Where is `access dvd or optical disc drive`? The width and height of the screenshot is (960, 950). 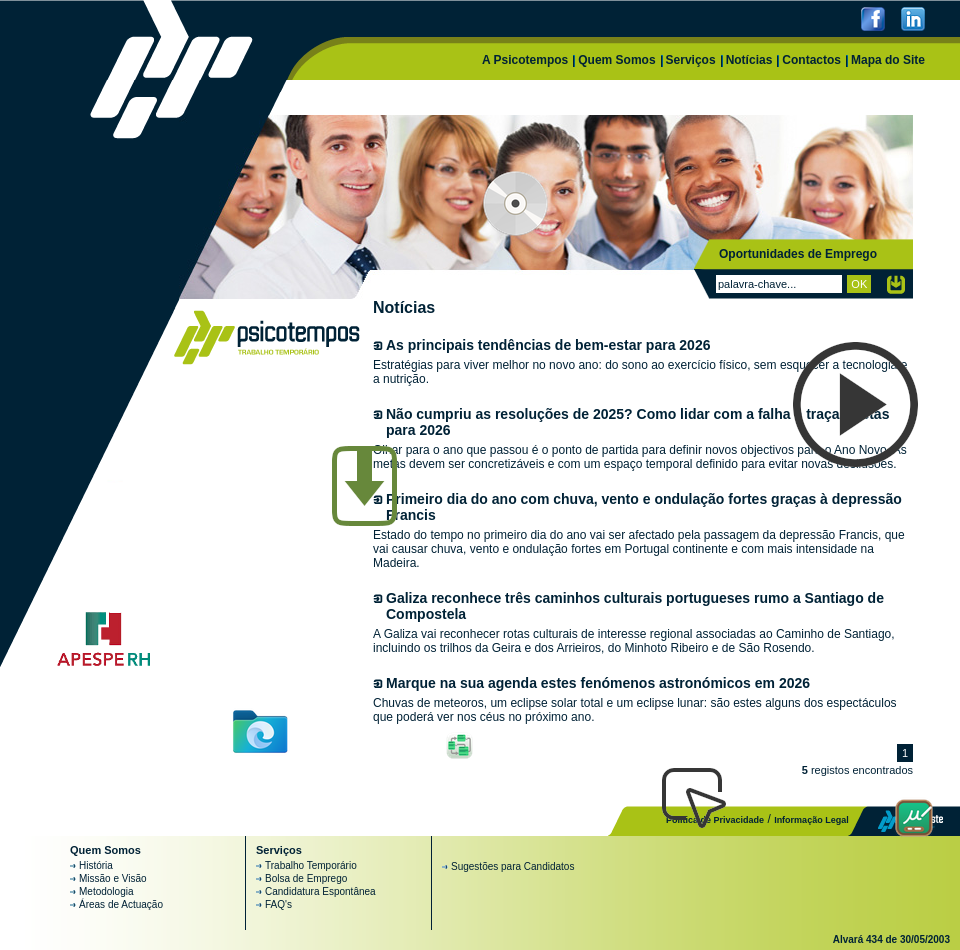
access dvd or optical disc drive is located at coordinates (515, 203).